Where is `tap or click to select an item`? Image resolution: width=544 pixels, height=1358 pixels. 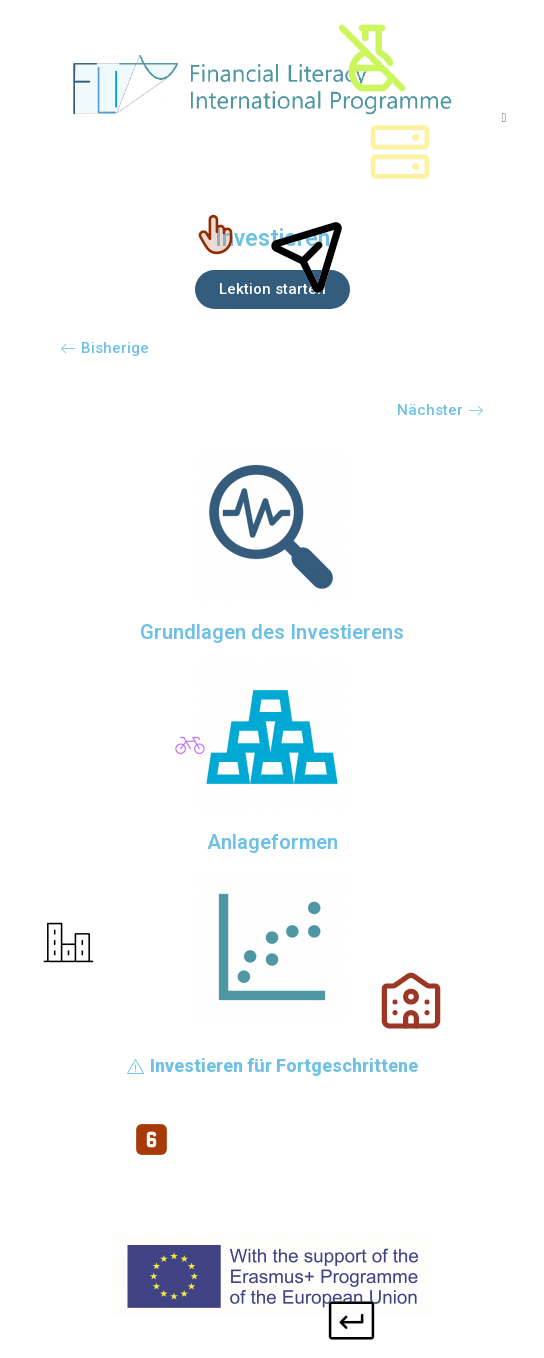 tap or click to select an item is located at coordinates (215, 234).